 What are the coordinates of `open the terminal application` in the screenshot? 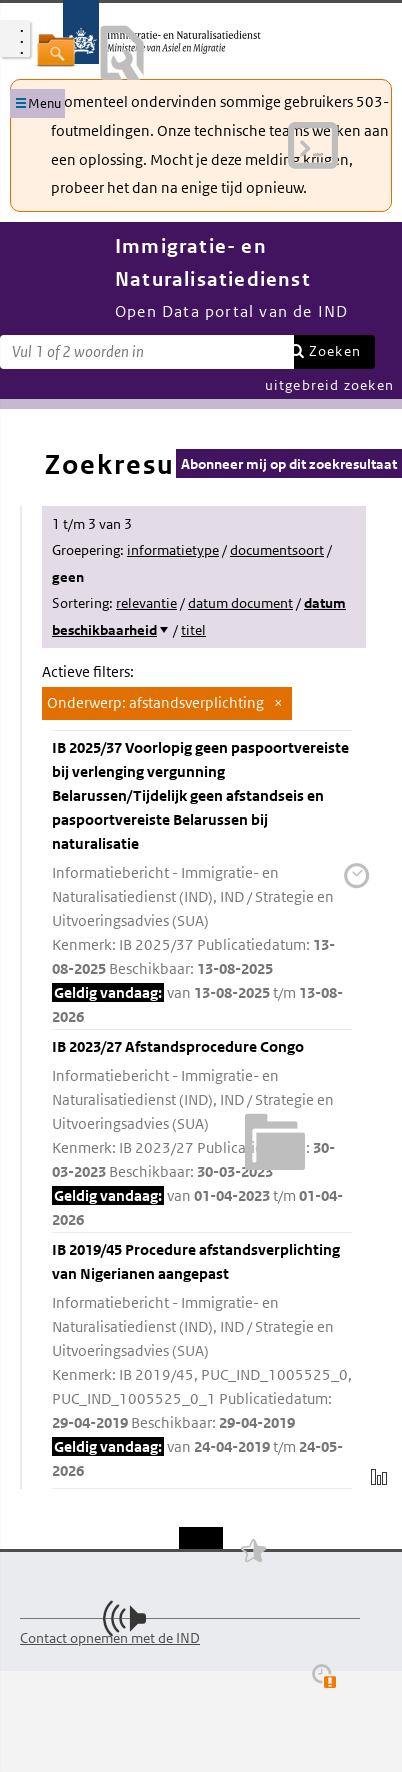 It's located at (313, 147).